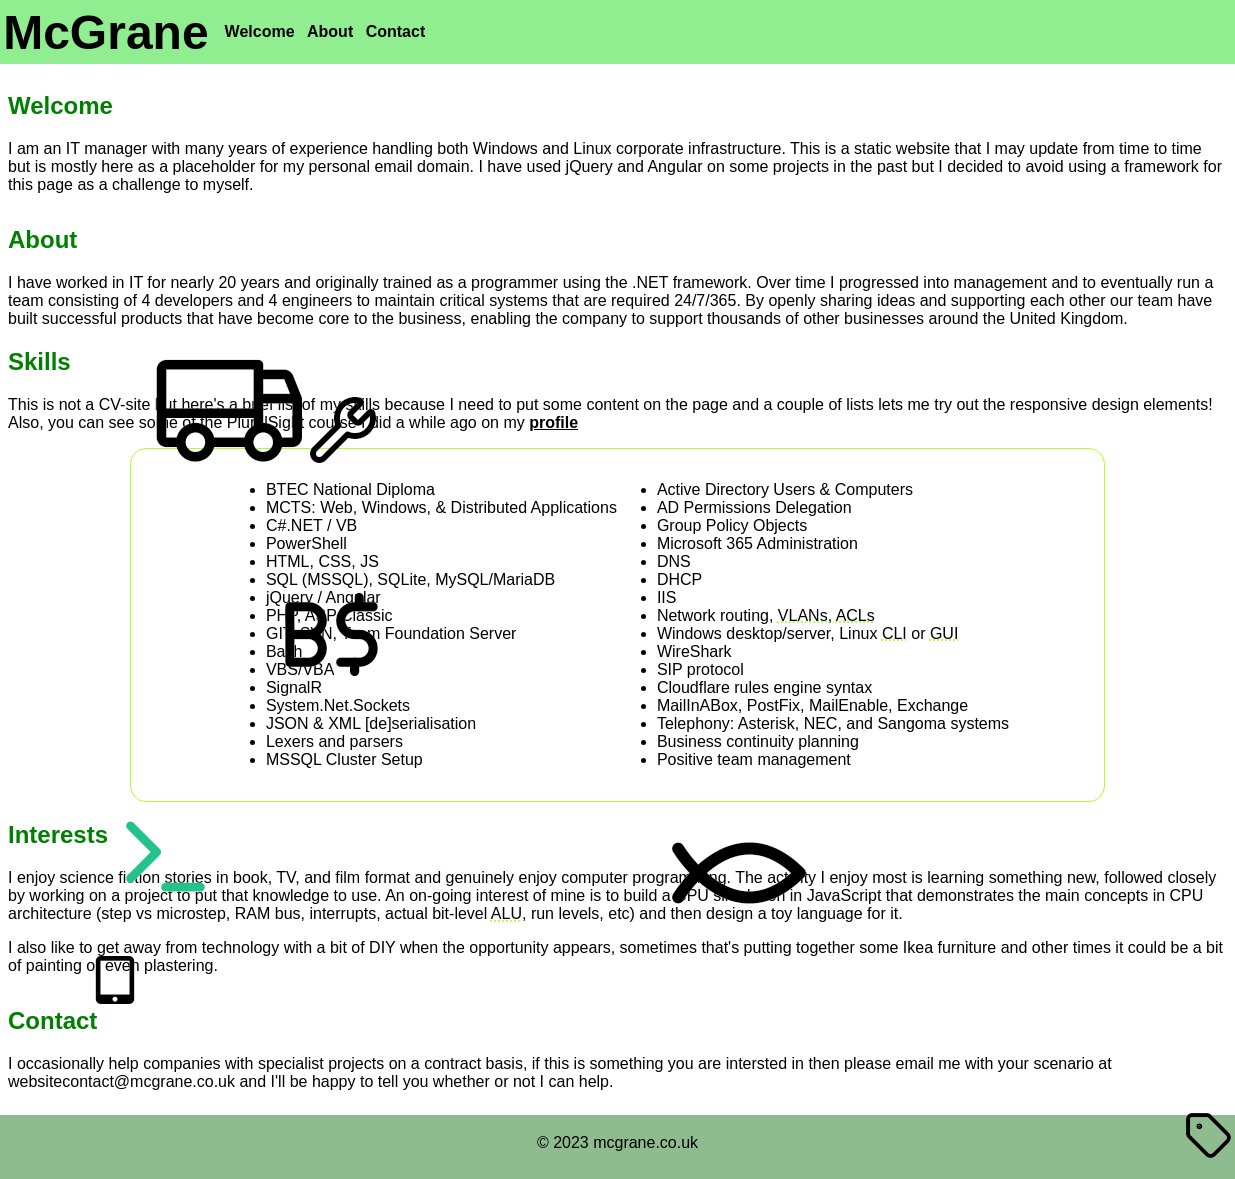 The width and height of the screenshot is (1235, 1179). I want to click on ichthys or christian fish symbol, so click(739, 873).